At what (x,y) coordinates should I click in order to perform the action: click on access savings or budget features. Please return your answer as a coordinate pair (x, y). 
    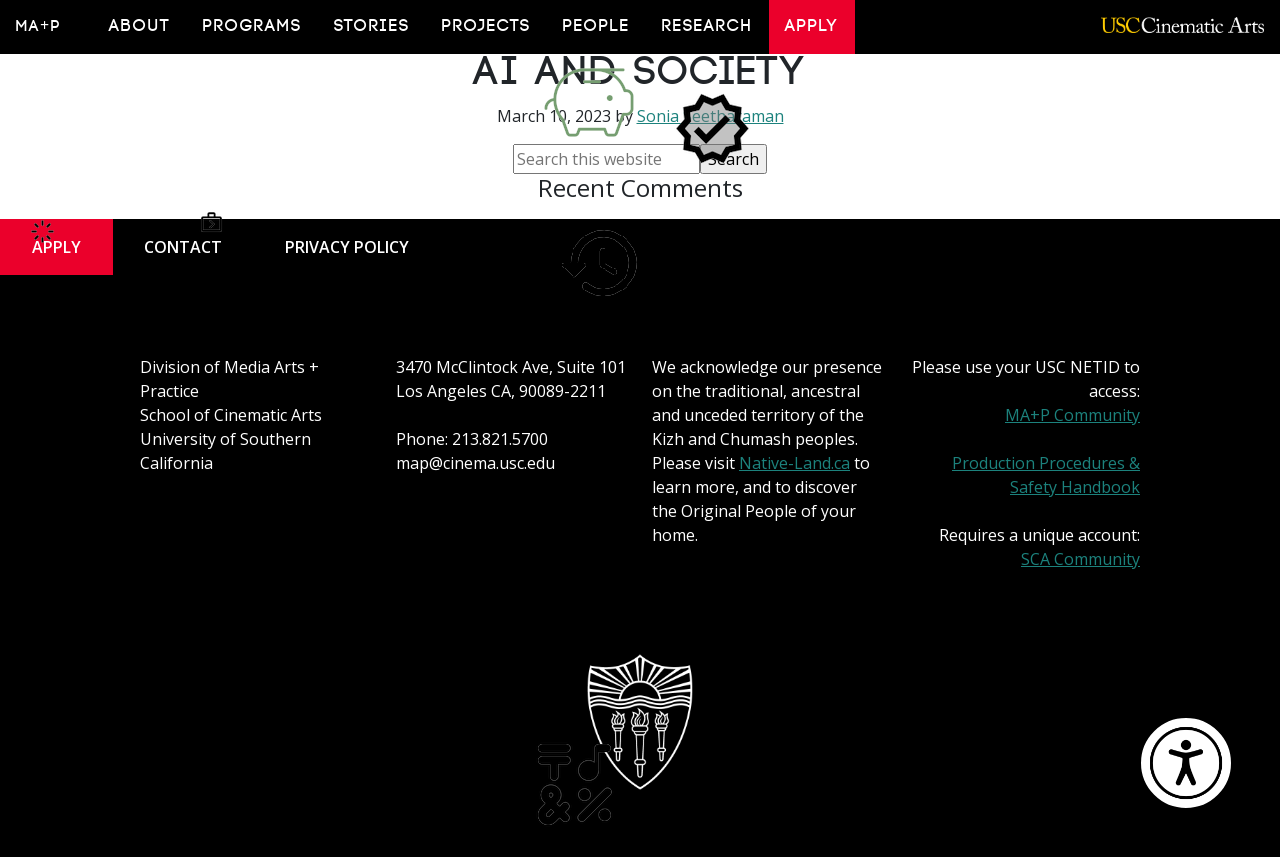
    Looking at the image, I should click on (590, 102).